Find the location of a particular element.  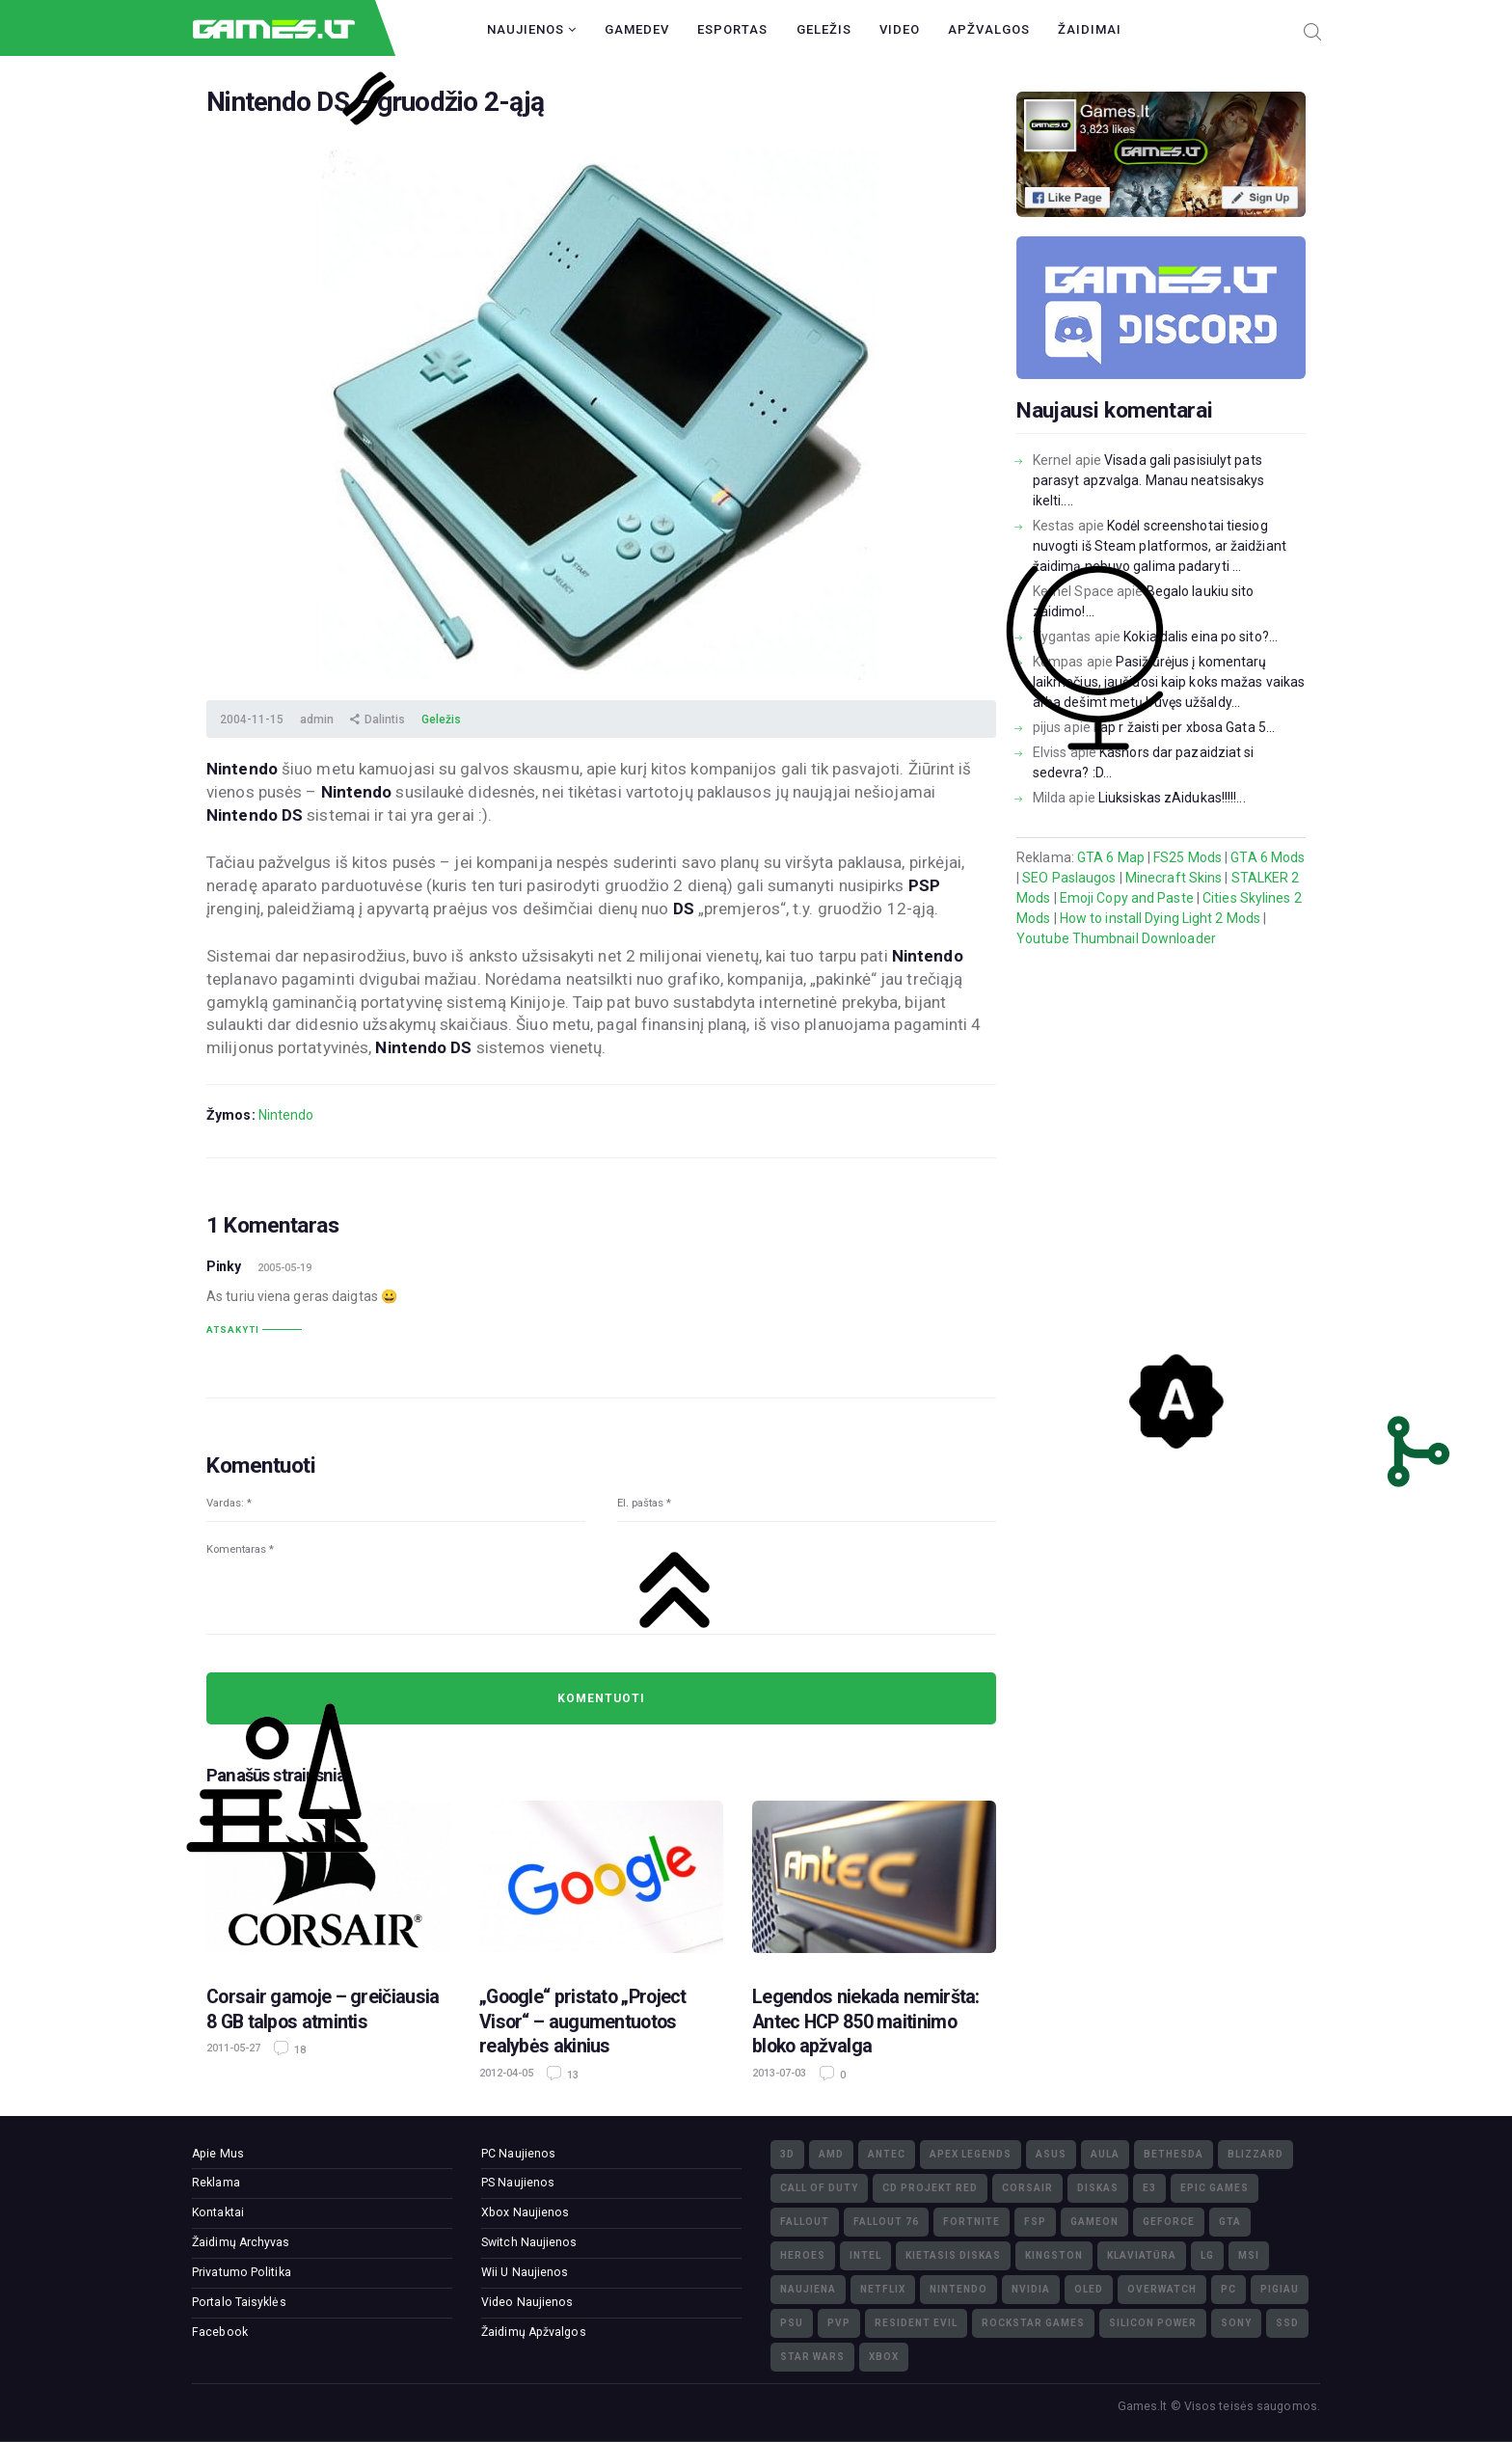

enable automatic brightness adjustment is located at coordinates (1176, 1401).